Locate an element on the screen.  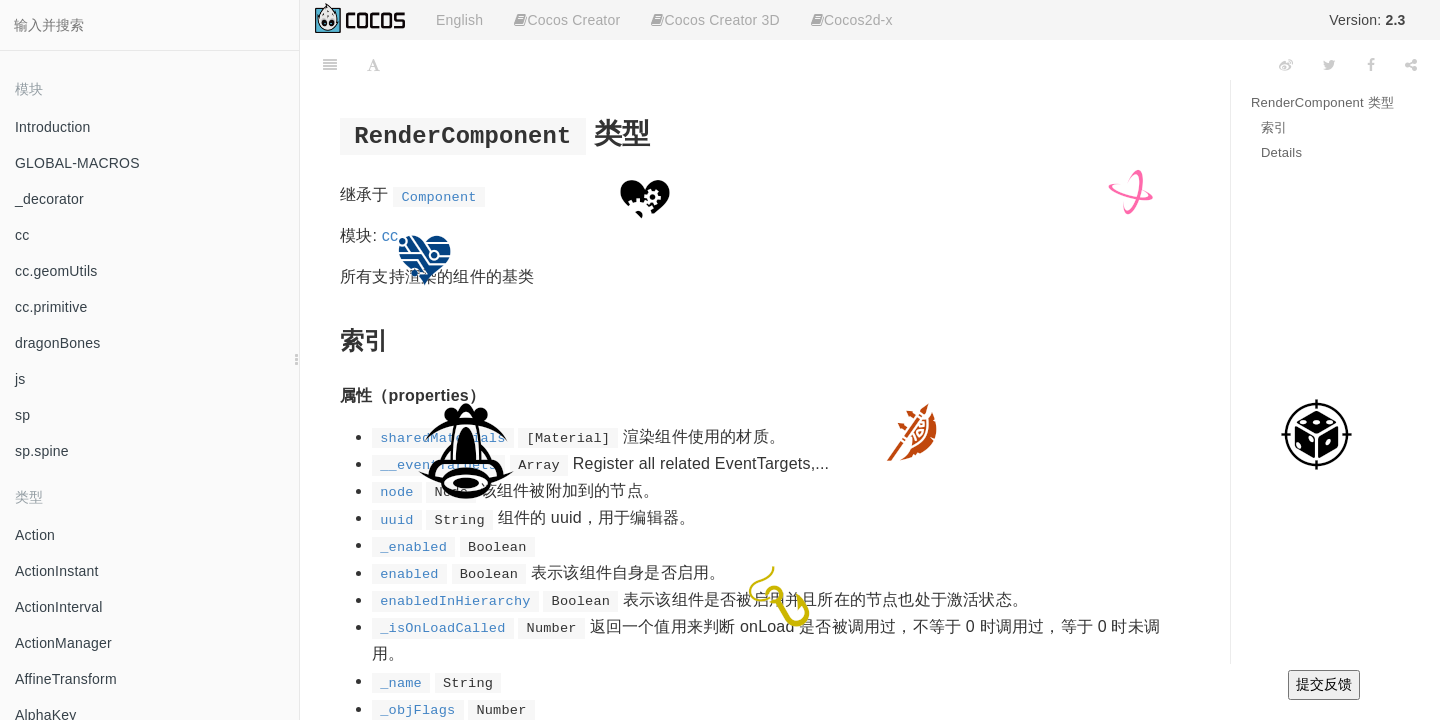
access 3D rotation or orbit controls is located at coordinates (1131, 192).